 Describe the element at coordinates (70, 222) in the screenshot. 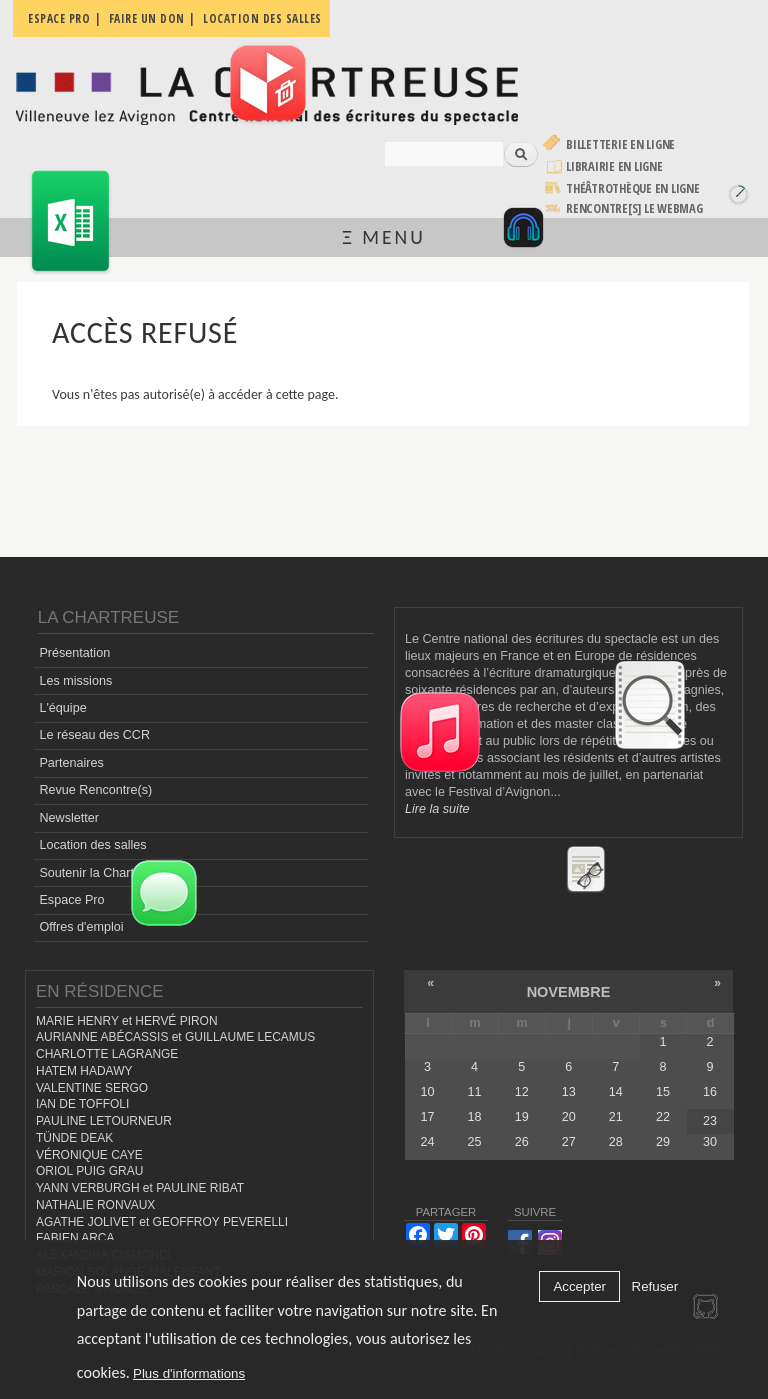

I see `spreadsheet template file` at that location.